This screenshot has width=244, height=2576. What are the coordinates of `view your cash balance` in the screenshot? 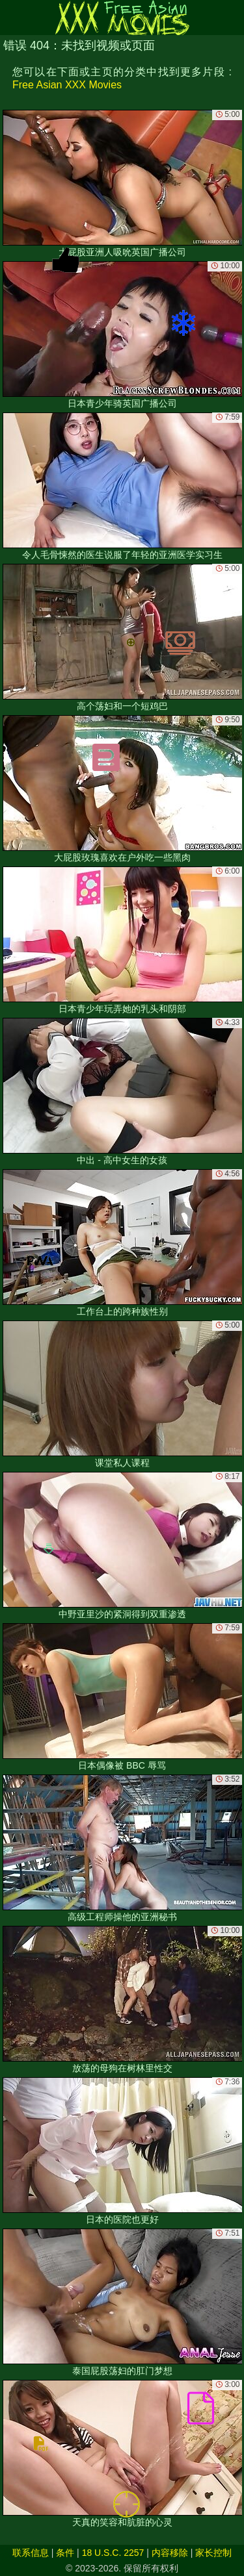 It's located at (180, 643).